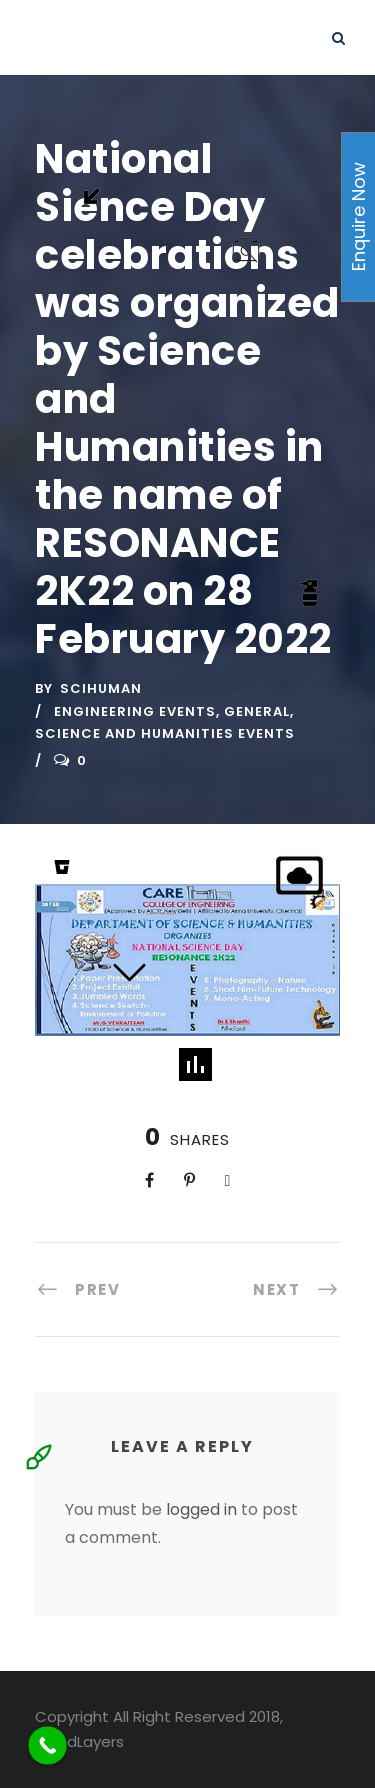 This screenshot has height=1788, width=375. What do you see at coordinates (62, 867) in the screenshot?
I see `link to Bitbucket repository` at bounding box center [62, 867].